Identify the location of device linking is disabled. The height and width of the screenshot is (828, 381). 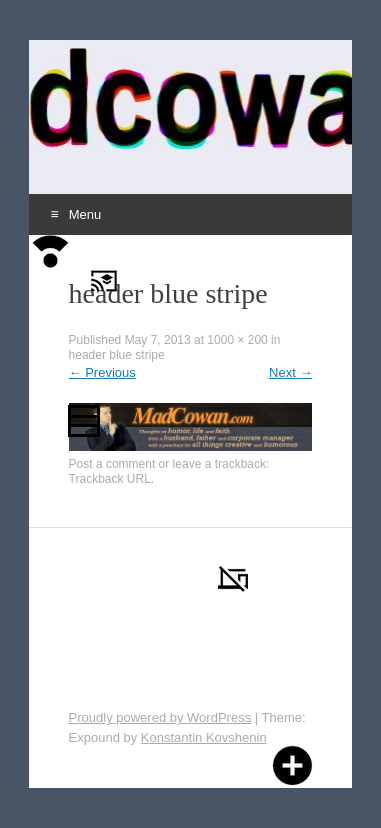
(233, 579).